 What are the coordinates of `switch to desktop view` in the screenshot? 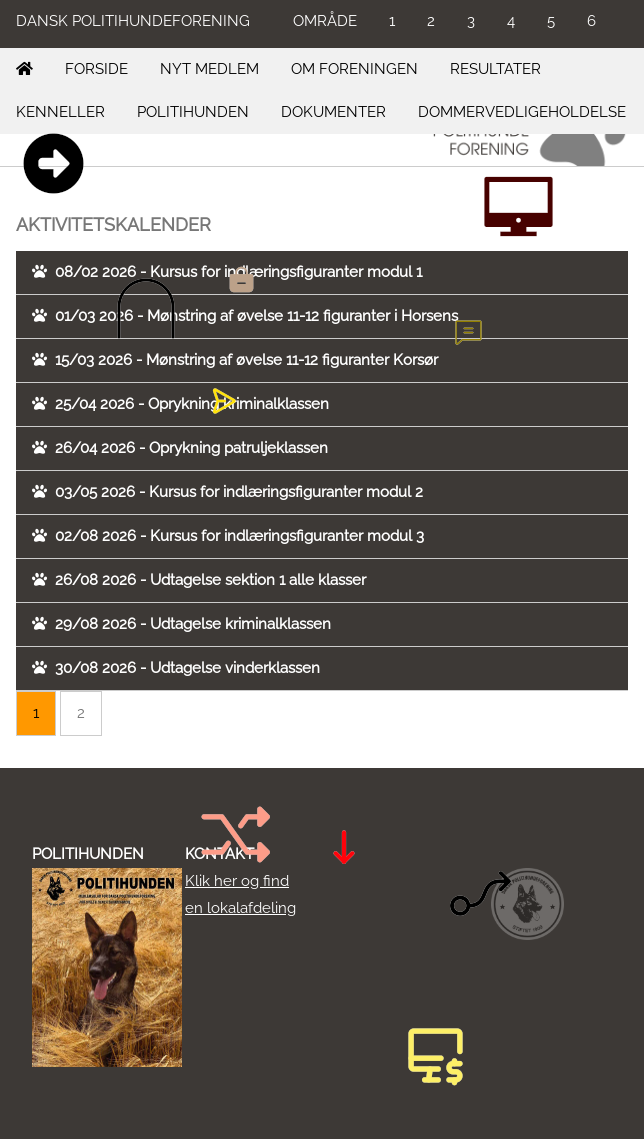 It's located at (518, 206).